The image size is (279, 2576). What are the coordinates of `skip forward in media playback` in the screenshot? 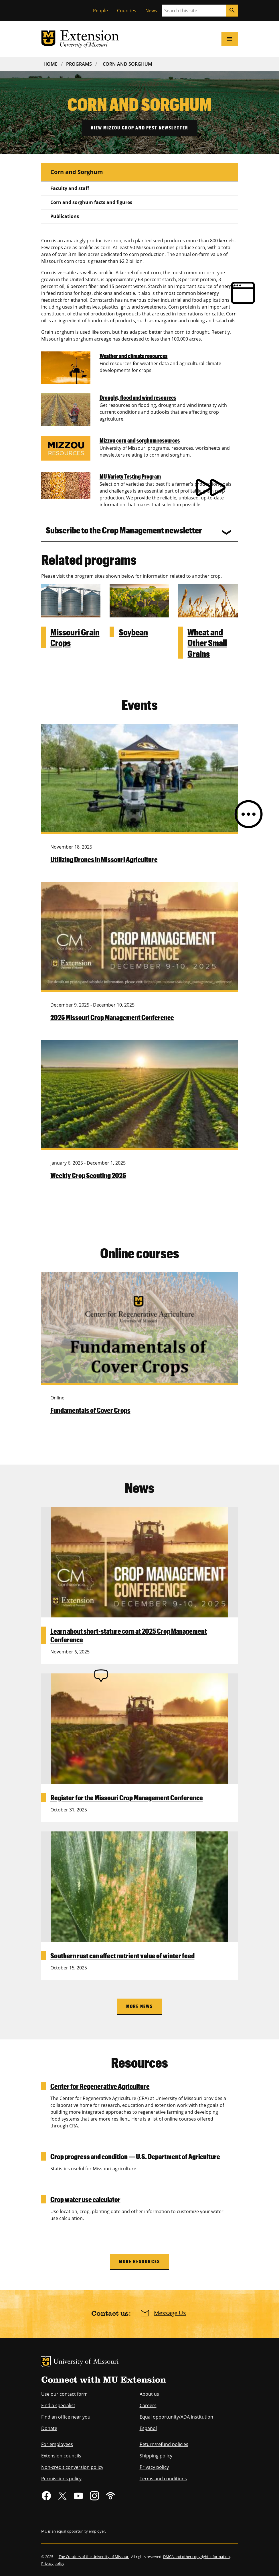 It's located at (210, 486).